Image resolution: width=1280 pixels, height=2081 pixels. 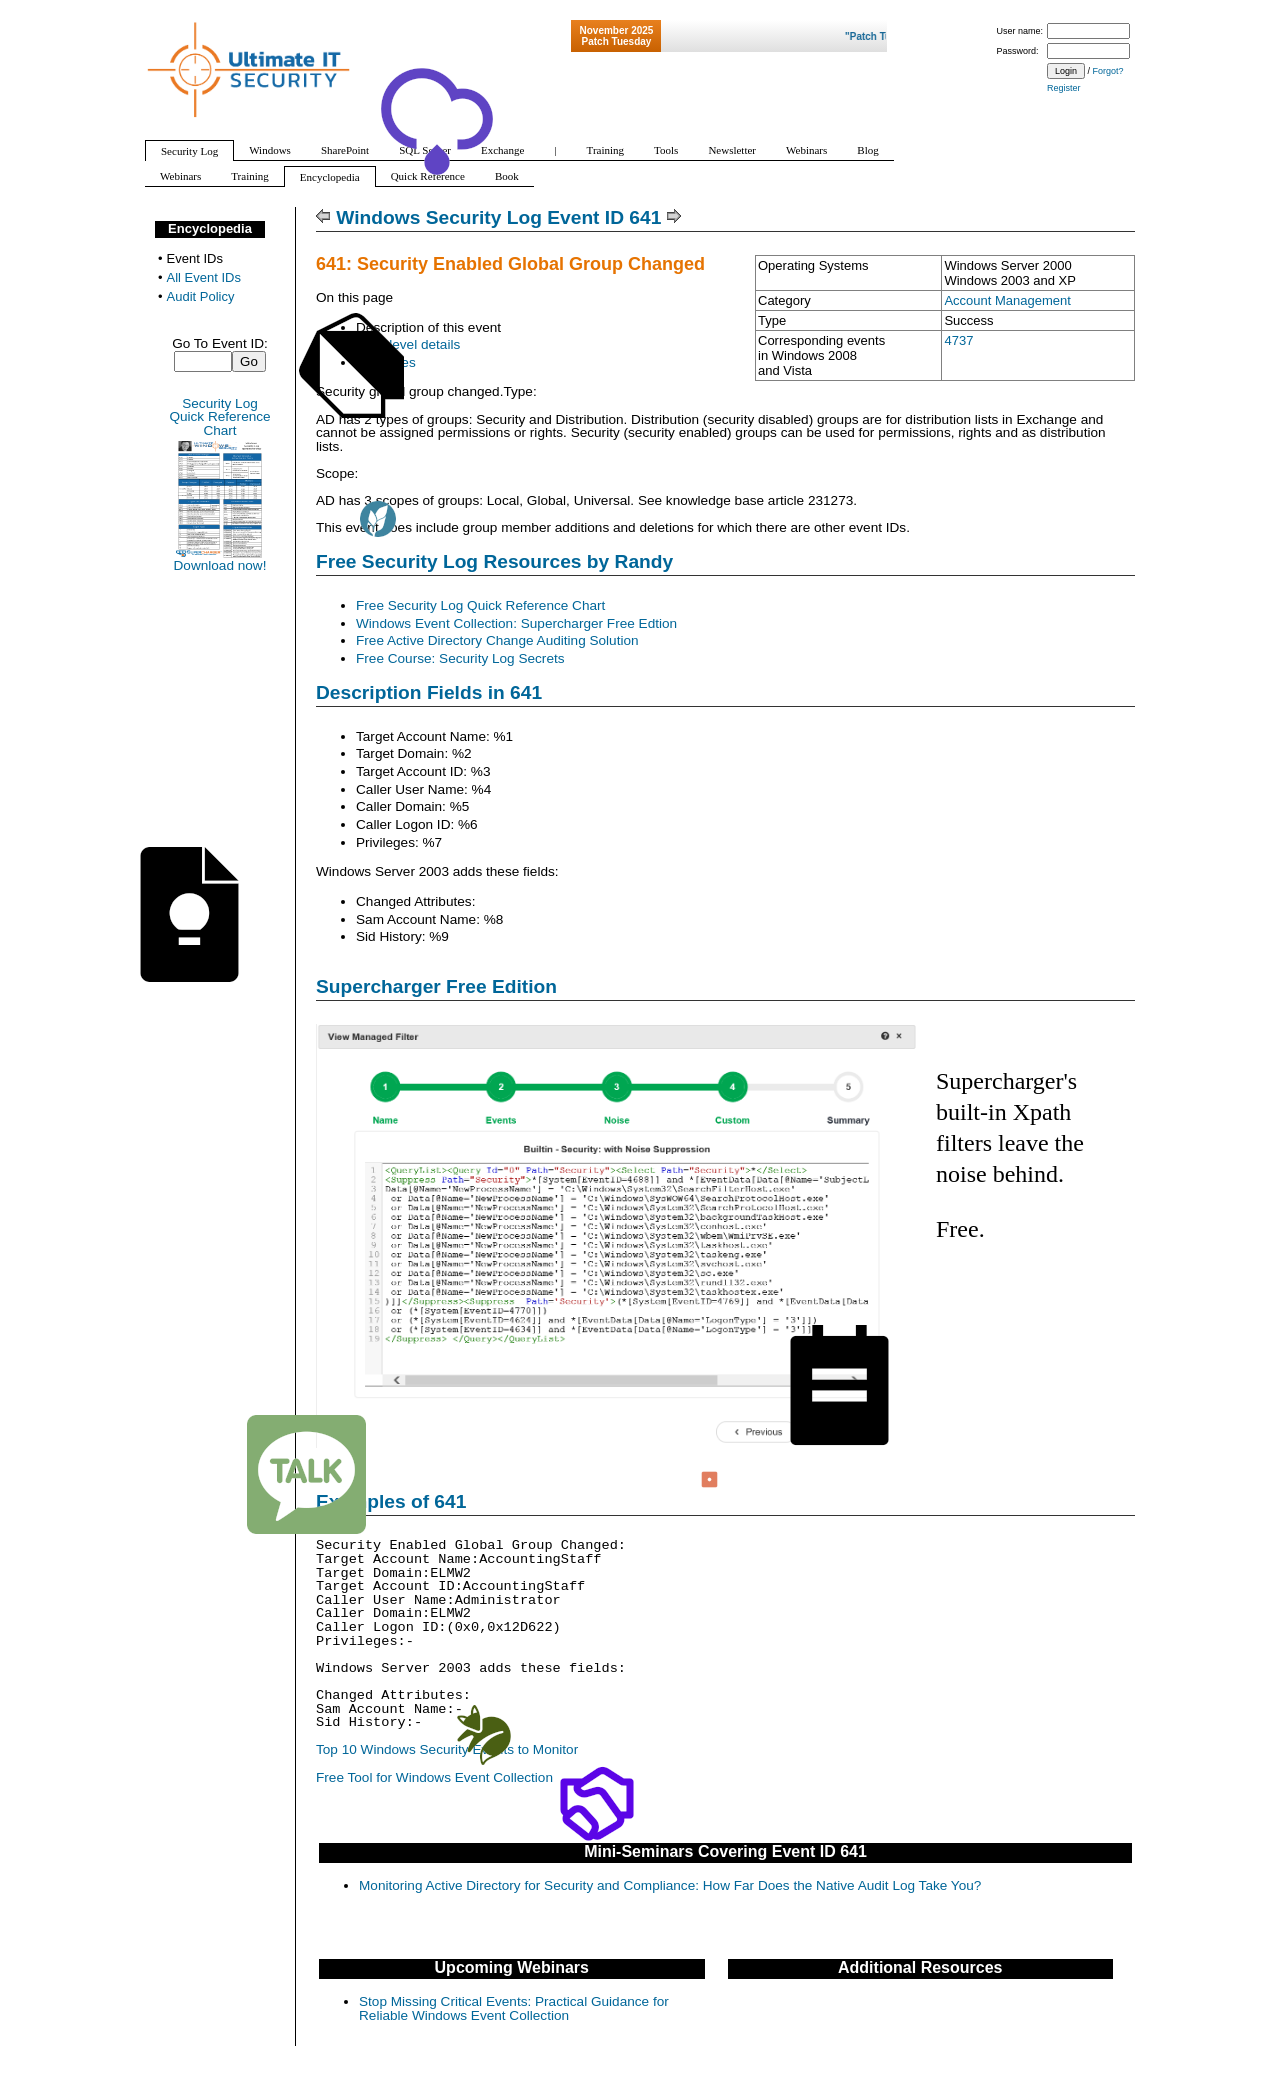 I want to click on rye package manager logo, so click(x=378, y=519).